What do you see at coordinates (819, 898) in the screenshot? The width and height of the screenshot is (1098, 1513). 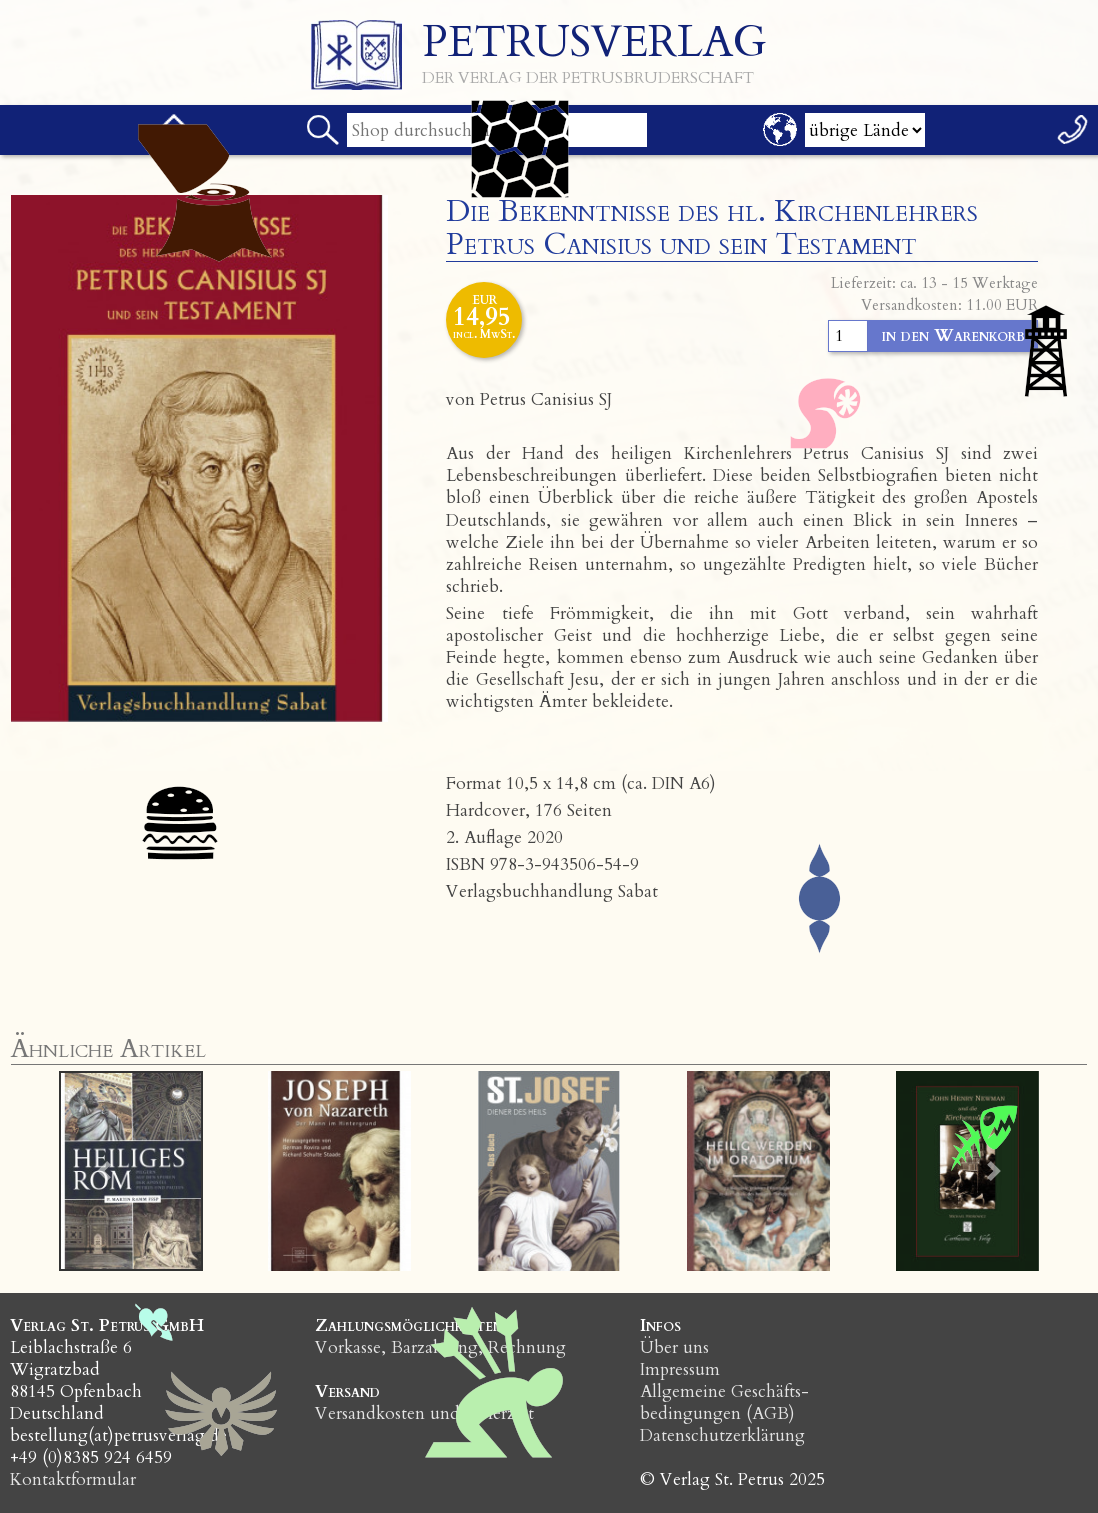 I see `indicates player has reached level two` at bounding box center [819, 898].